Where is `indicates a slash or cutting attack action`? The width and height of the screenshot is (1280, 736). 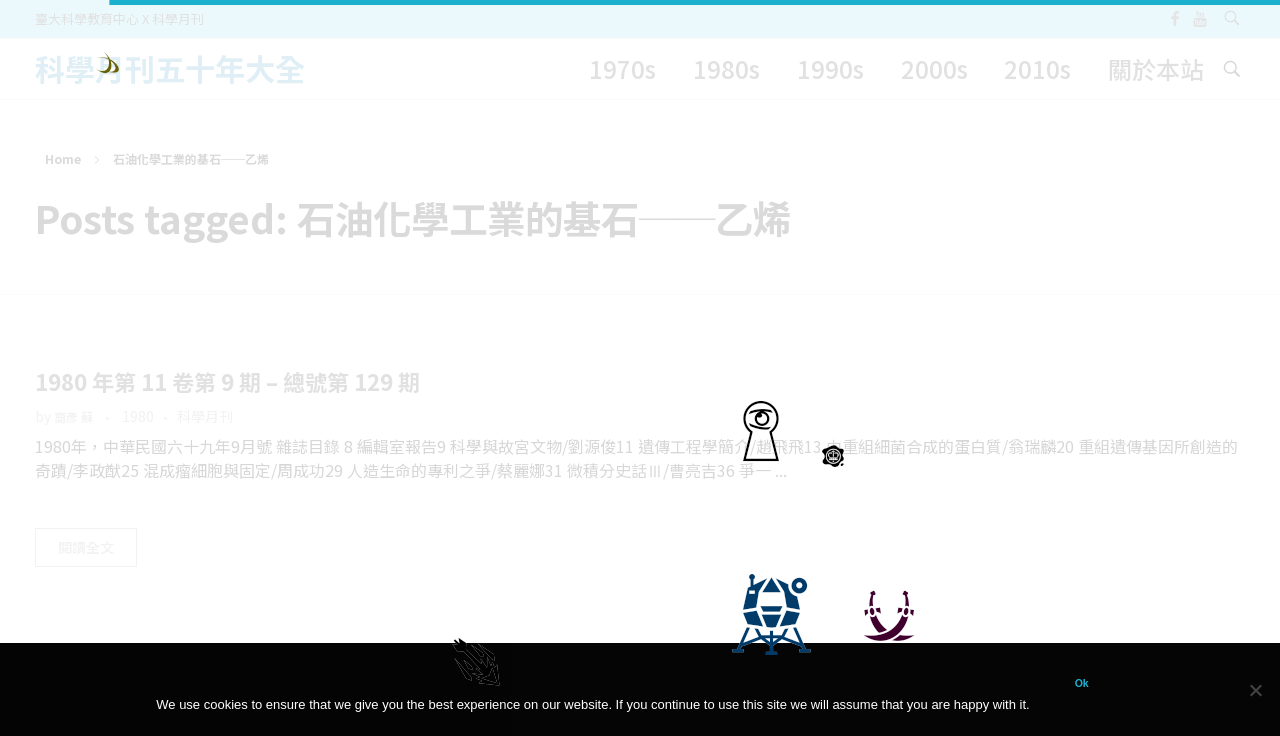
indicates a slash or cutting attack action is located at coordinates (107, 63).